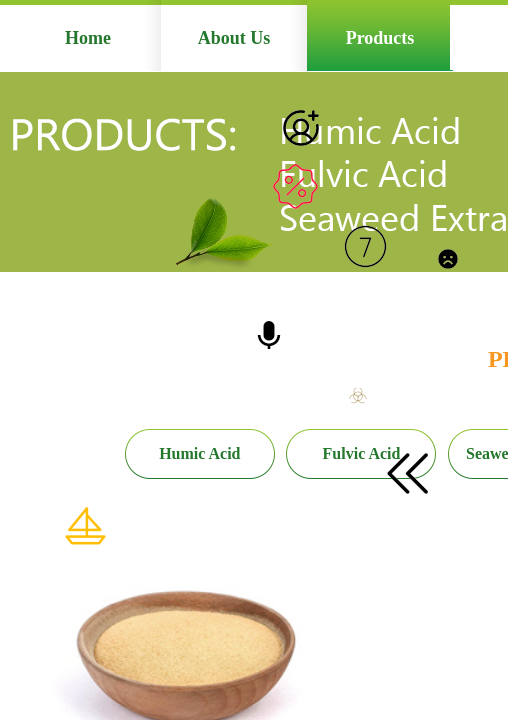 The image size is (508, 720). I want to click on indicates step 7 in a multi-step process, so click(365, 246).